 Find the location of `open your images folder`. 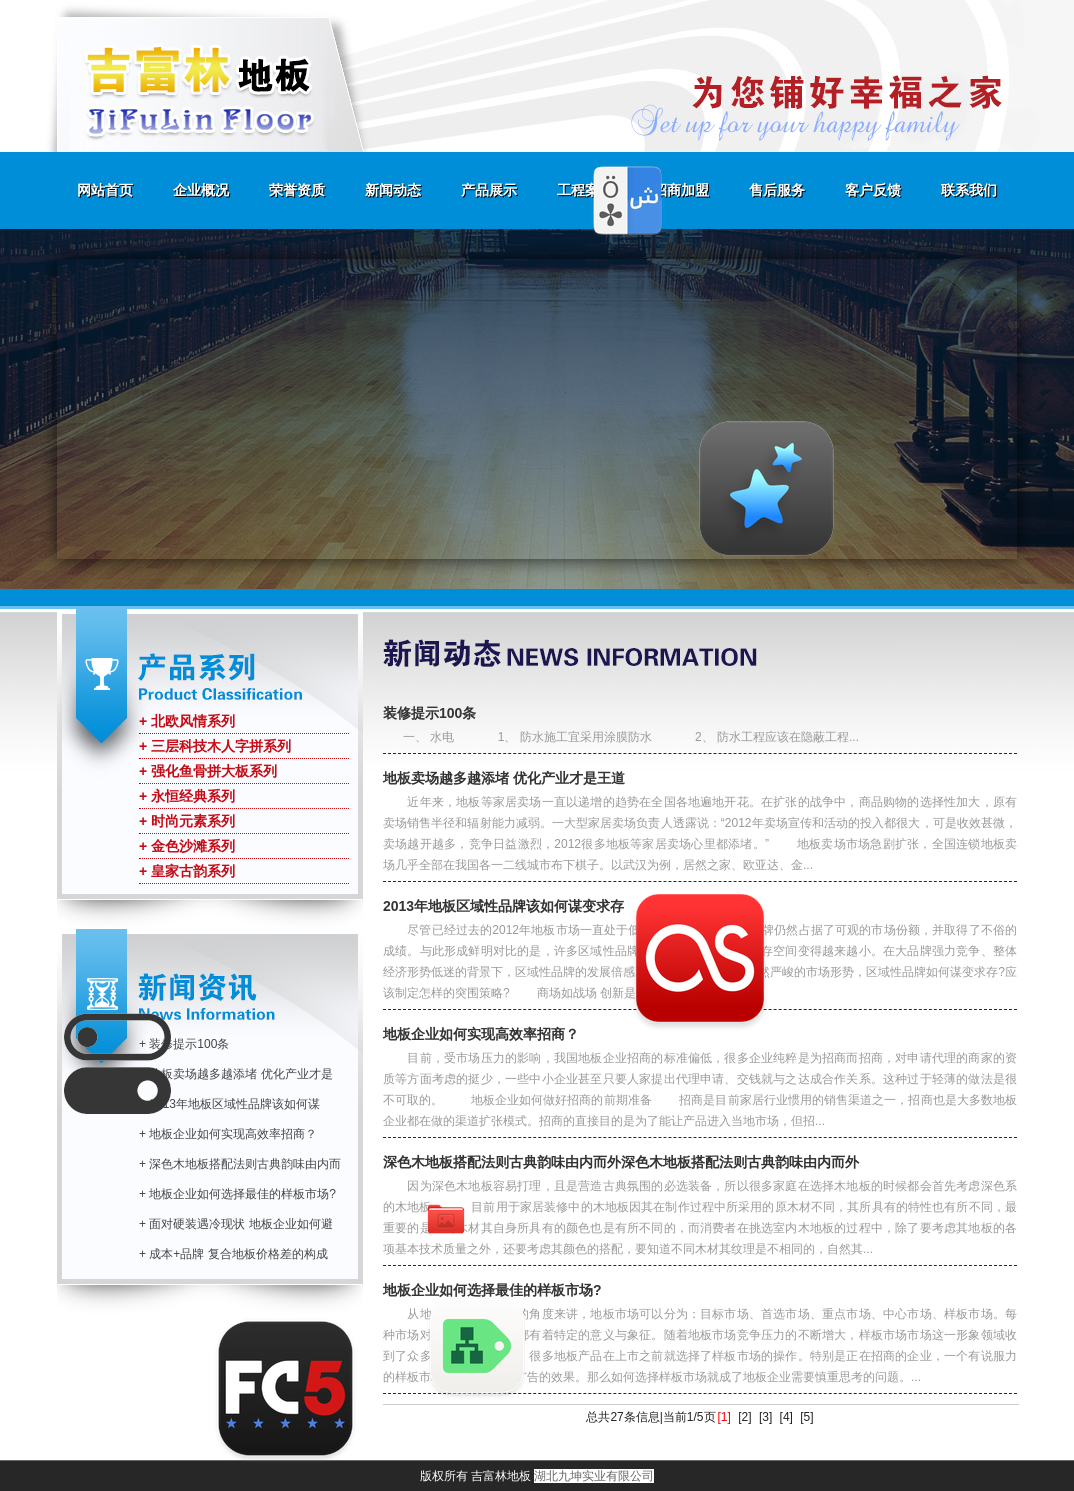

open your images folder is located at coordinates (446, 1219).